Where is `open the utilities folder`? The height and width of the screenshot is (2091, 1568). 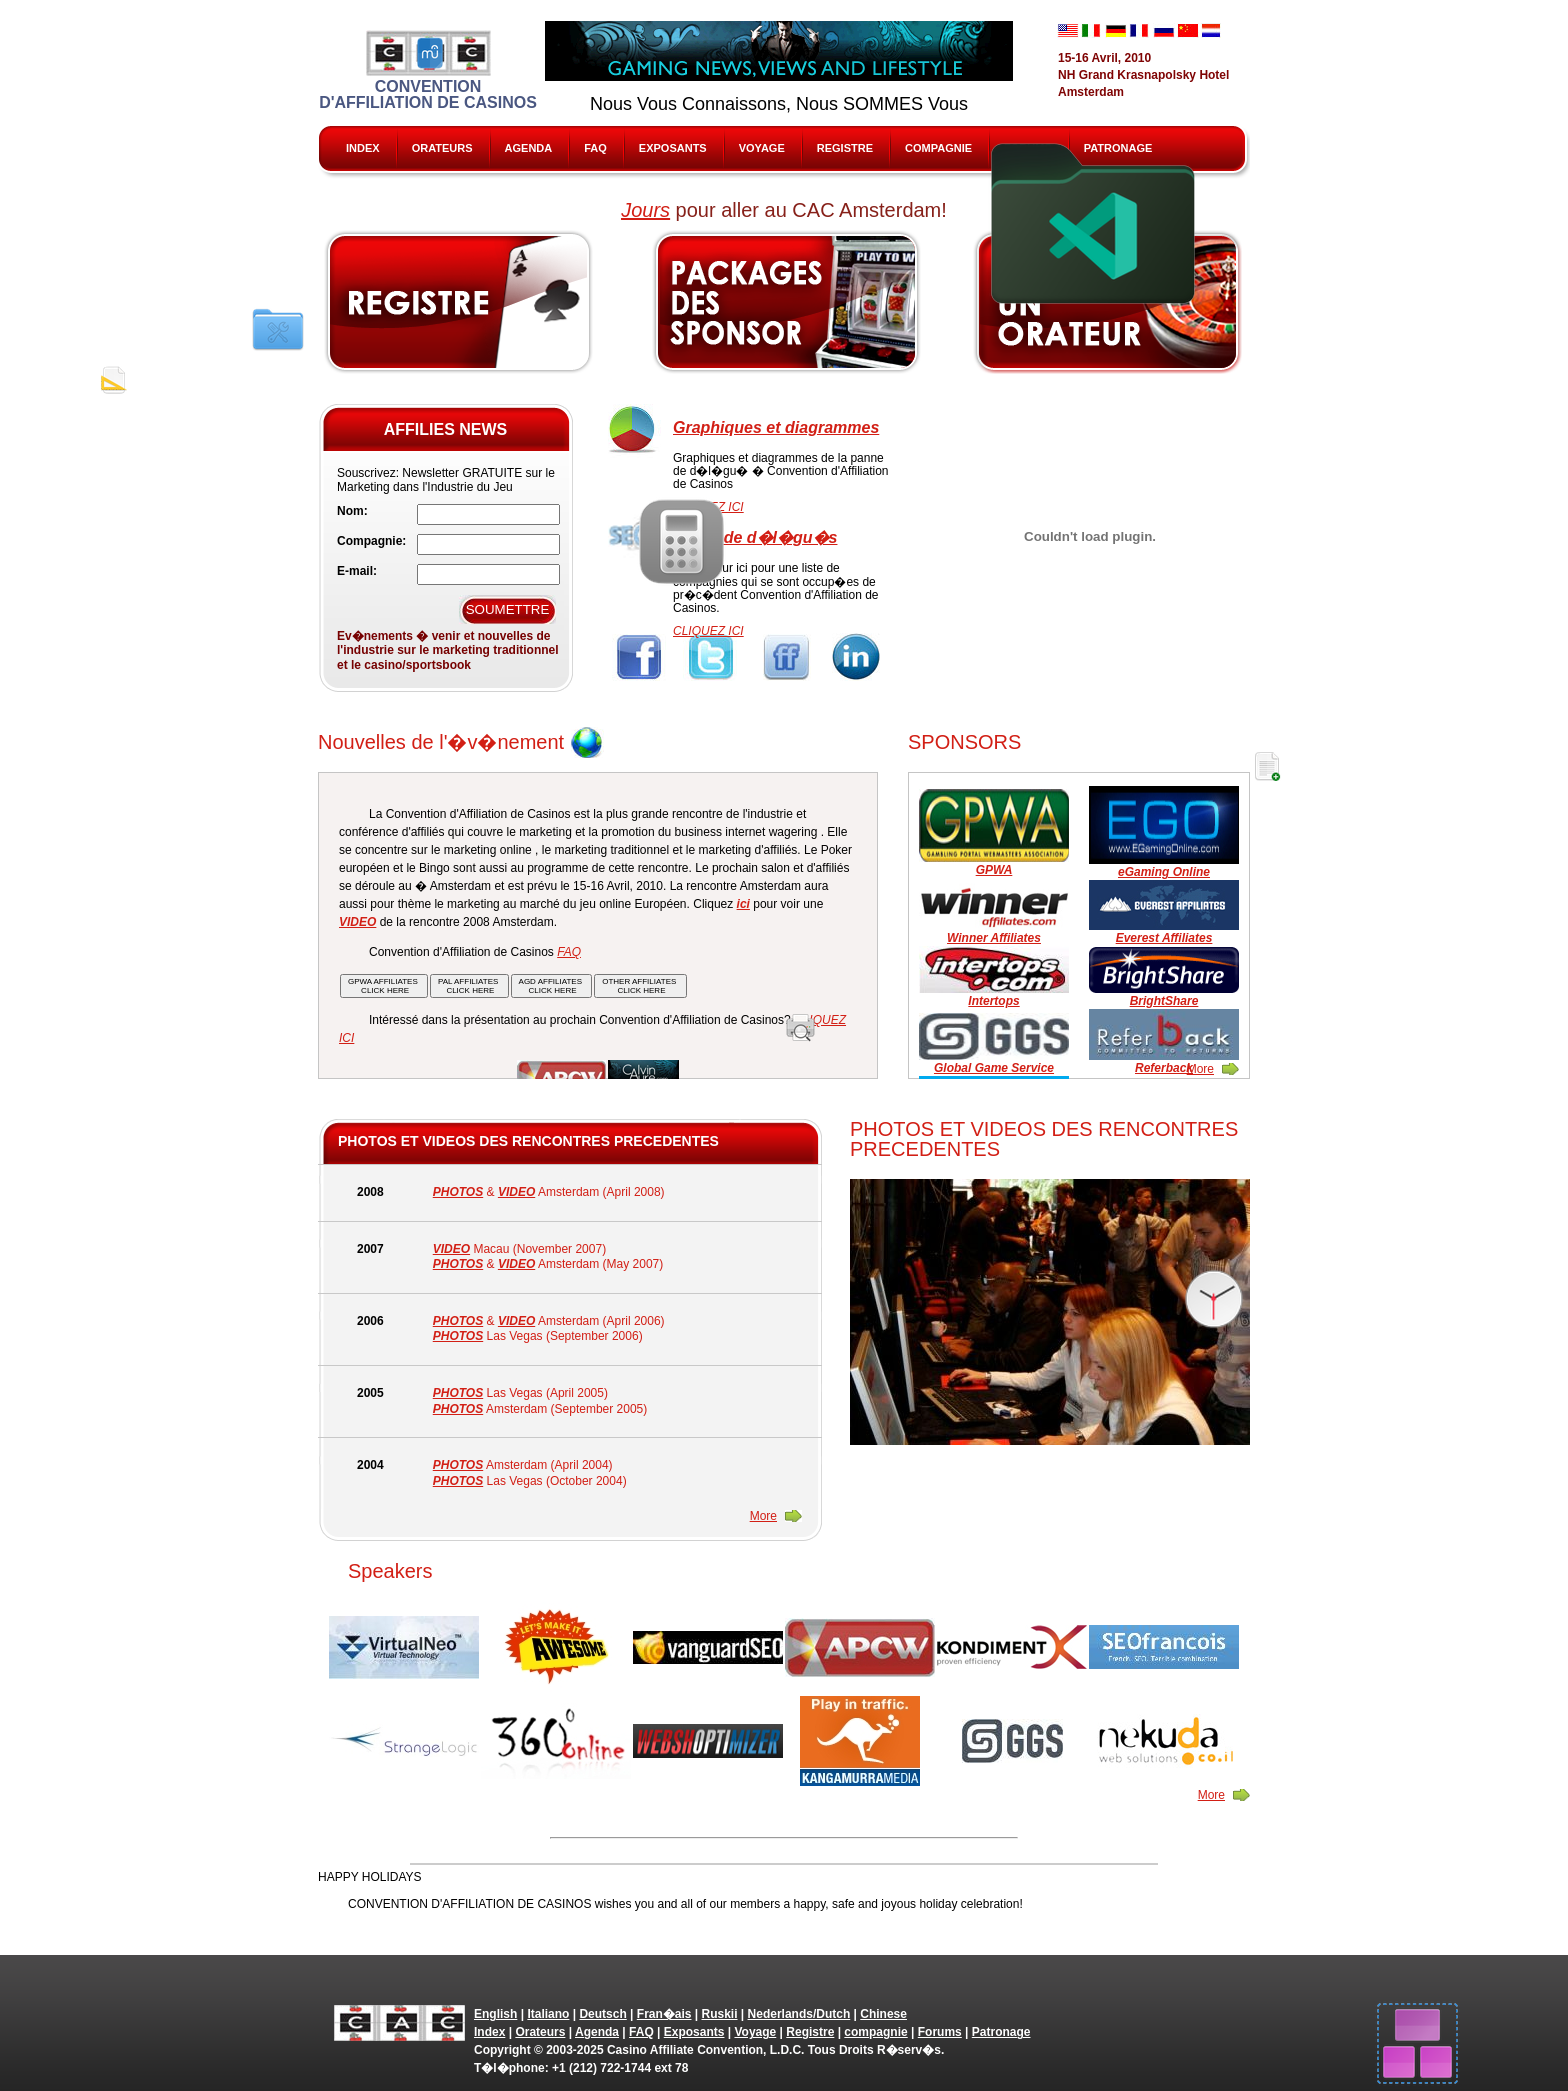
open the utilities folder is located at coordinates (278, 329).